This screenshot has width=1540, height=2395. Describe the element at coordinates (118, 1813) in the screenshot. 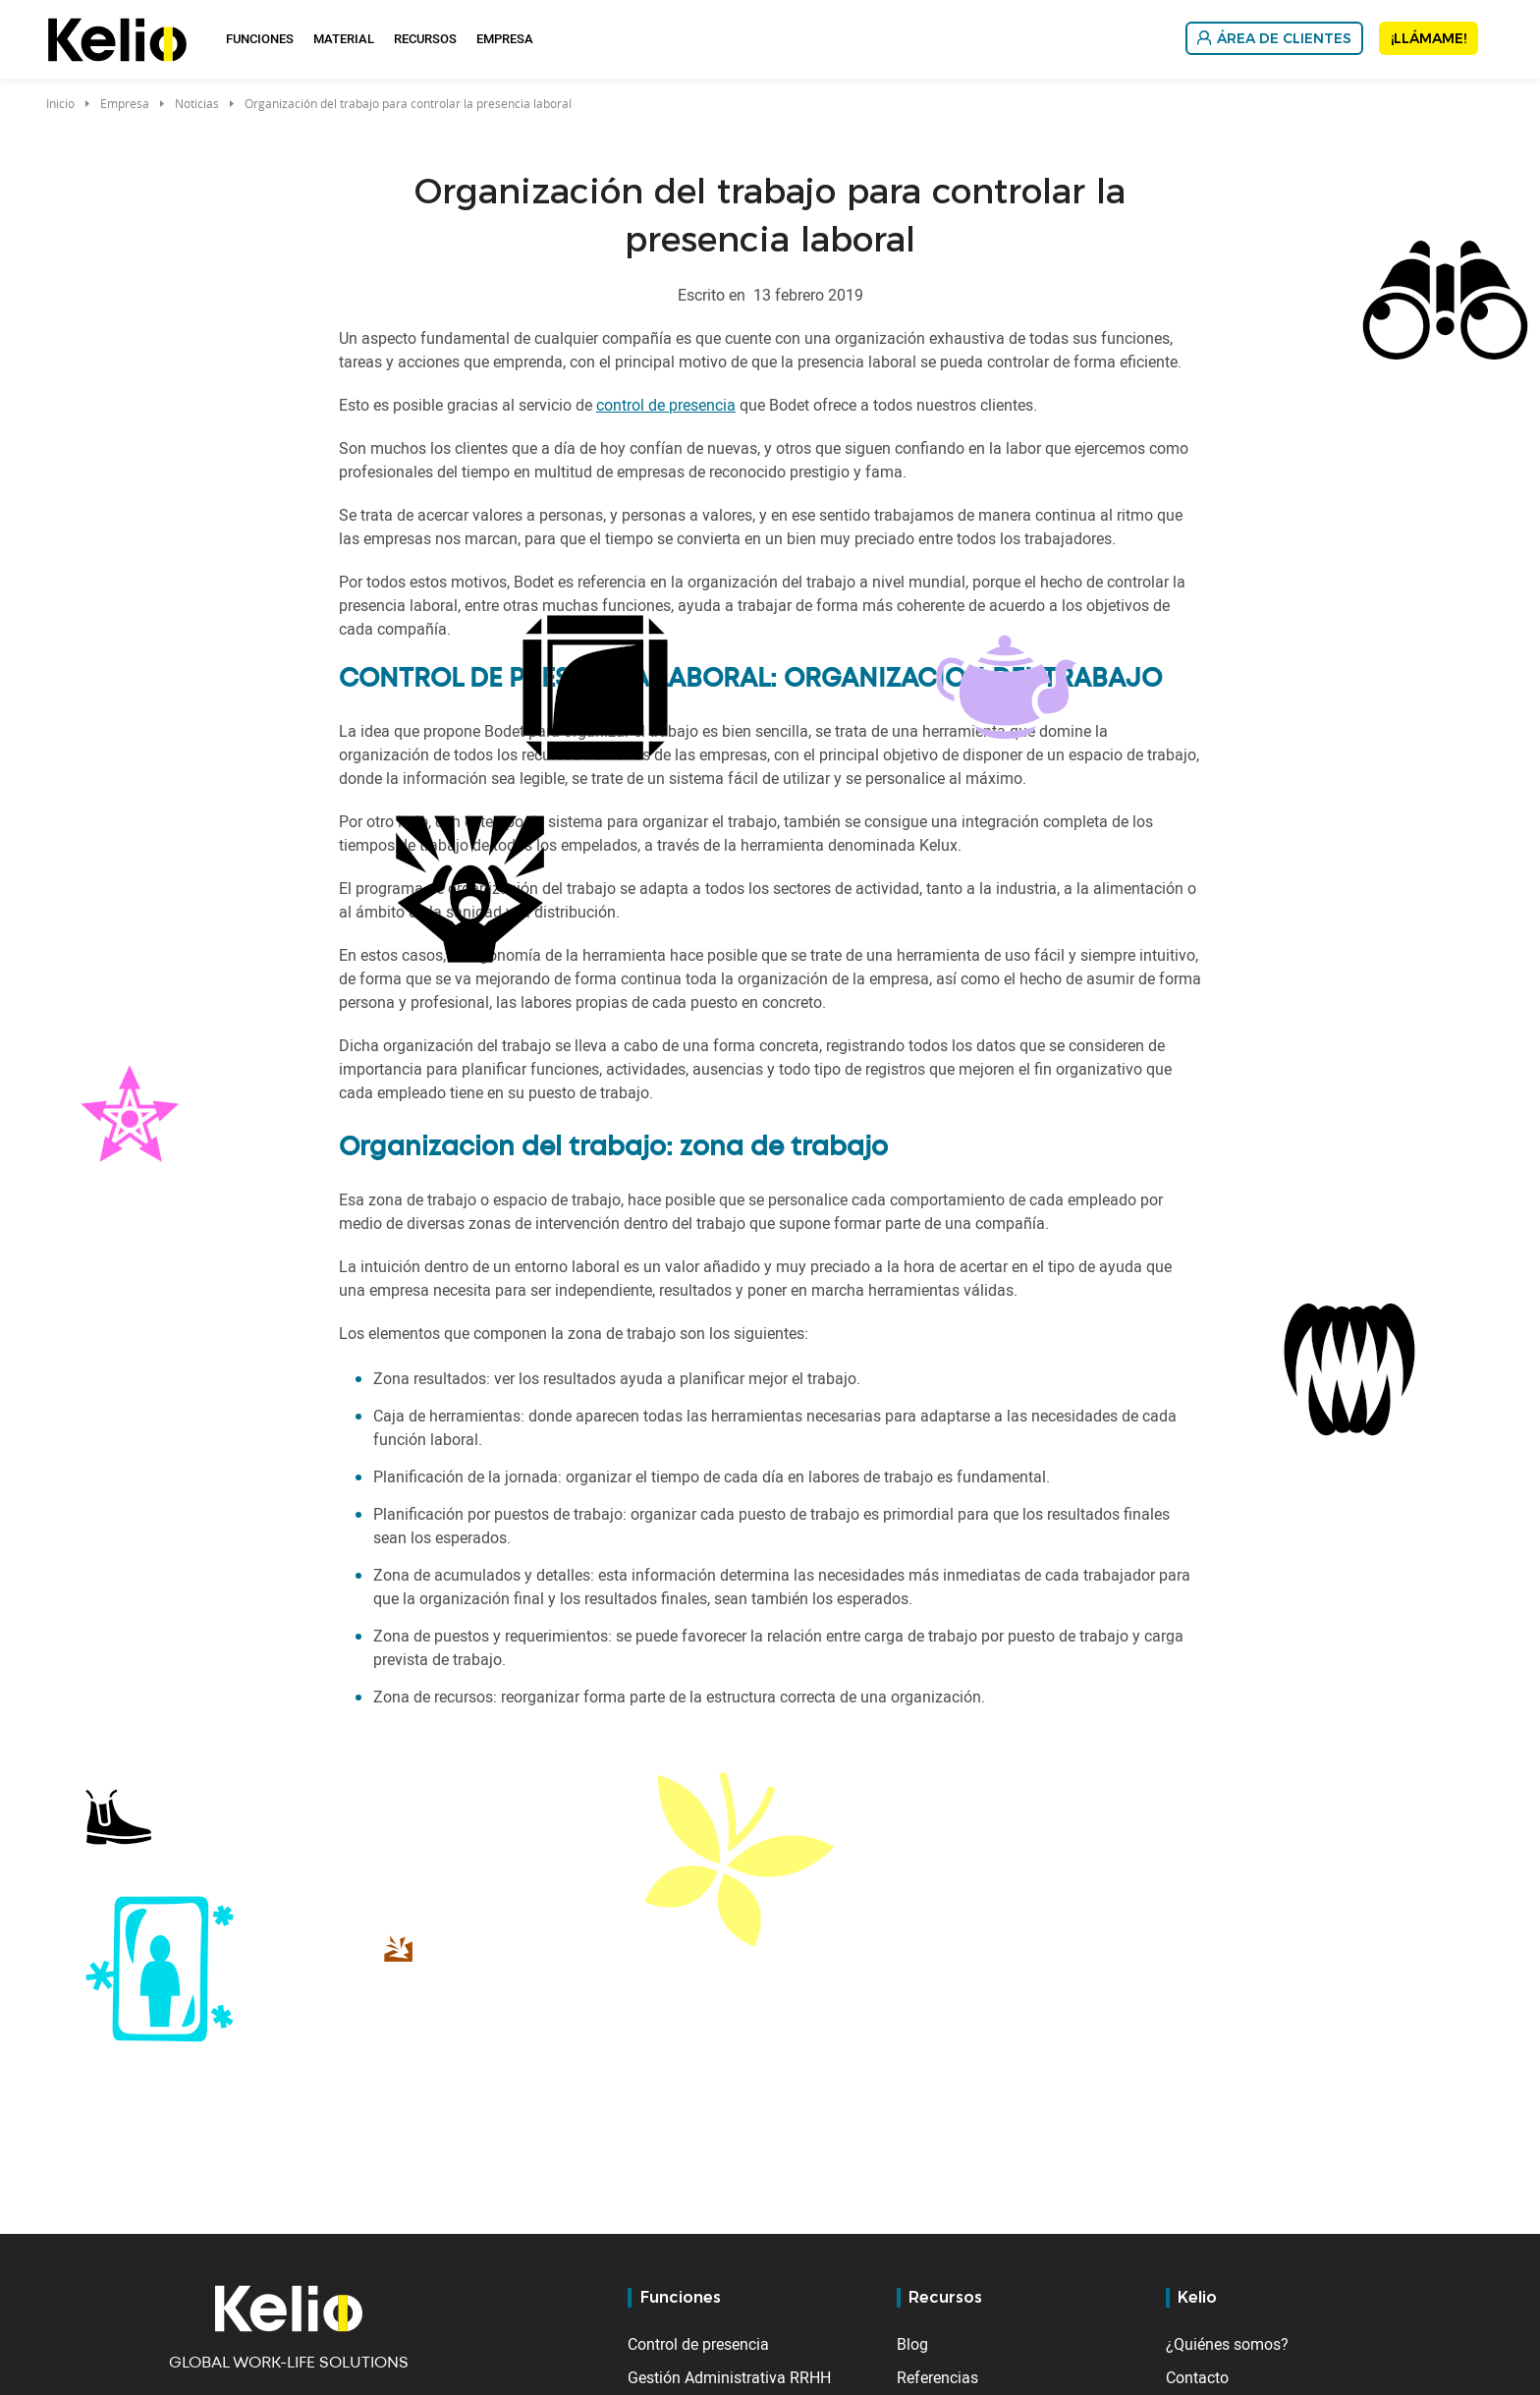

I see `browse footwear or boot options` at that location.